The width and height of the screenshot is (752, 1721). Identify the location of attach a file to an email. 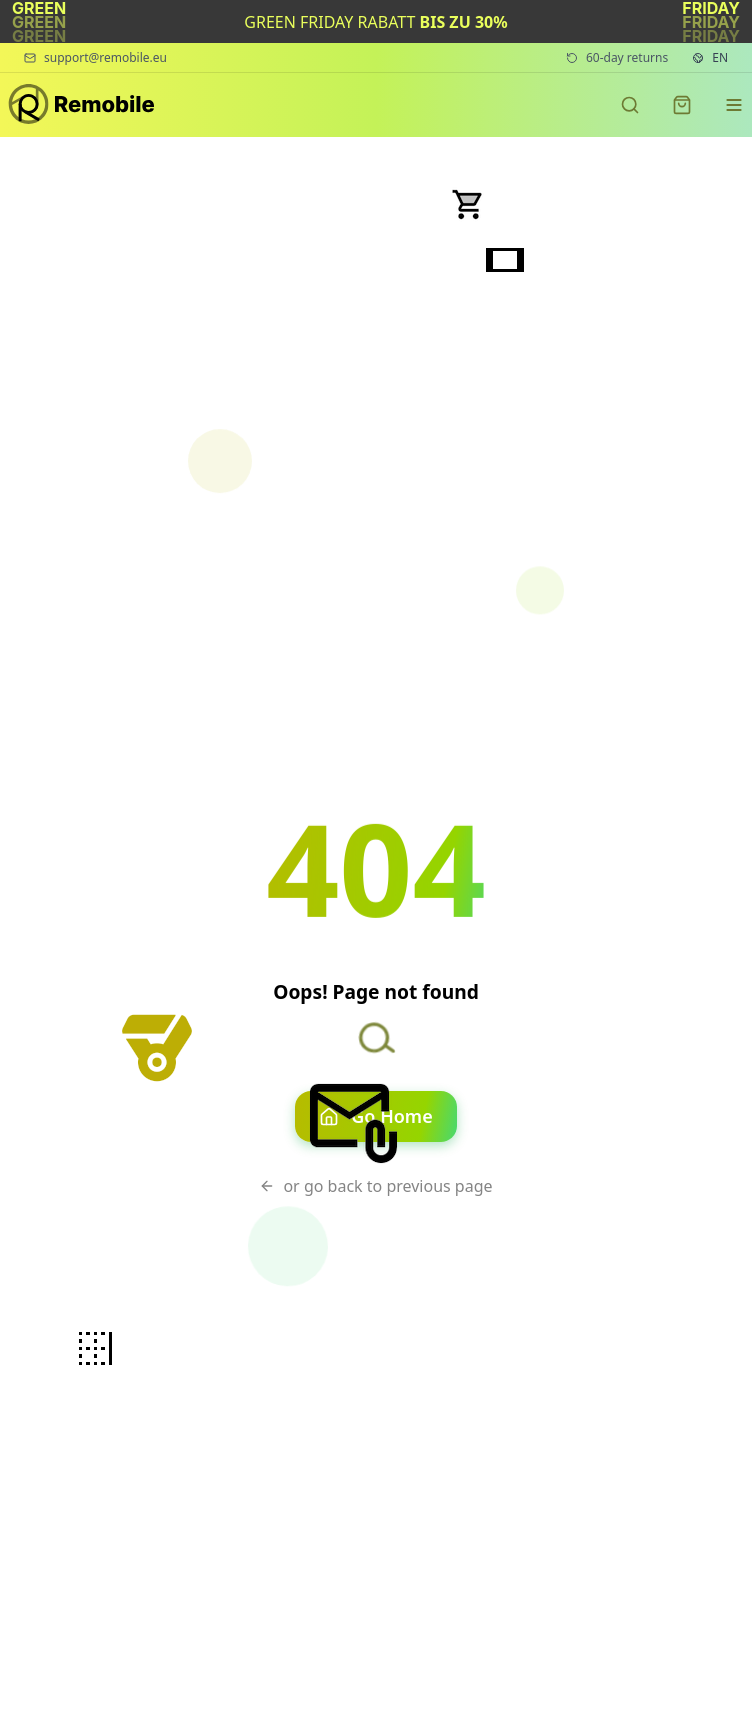
(353, 1123).